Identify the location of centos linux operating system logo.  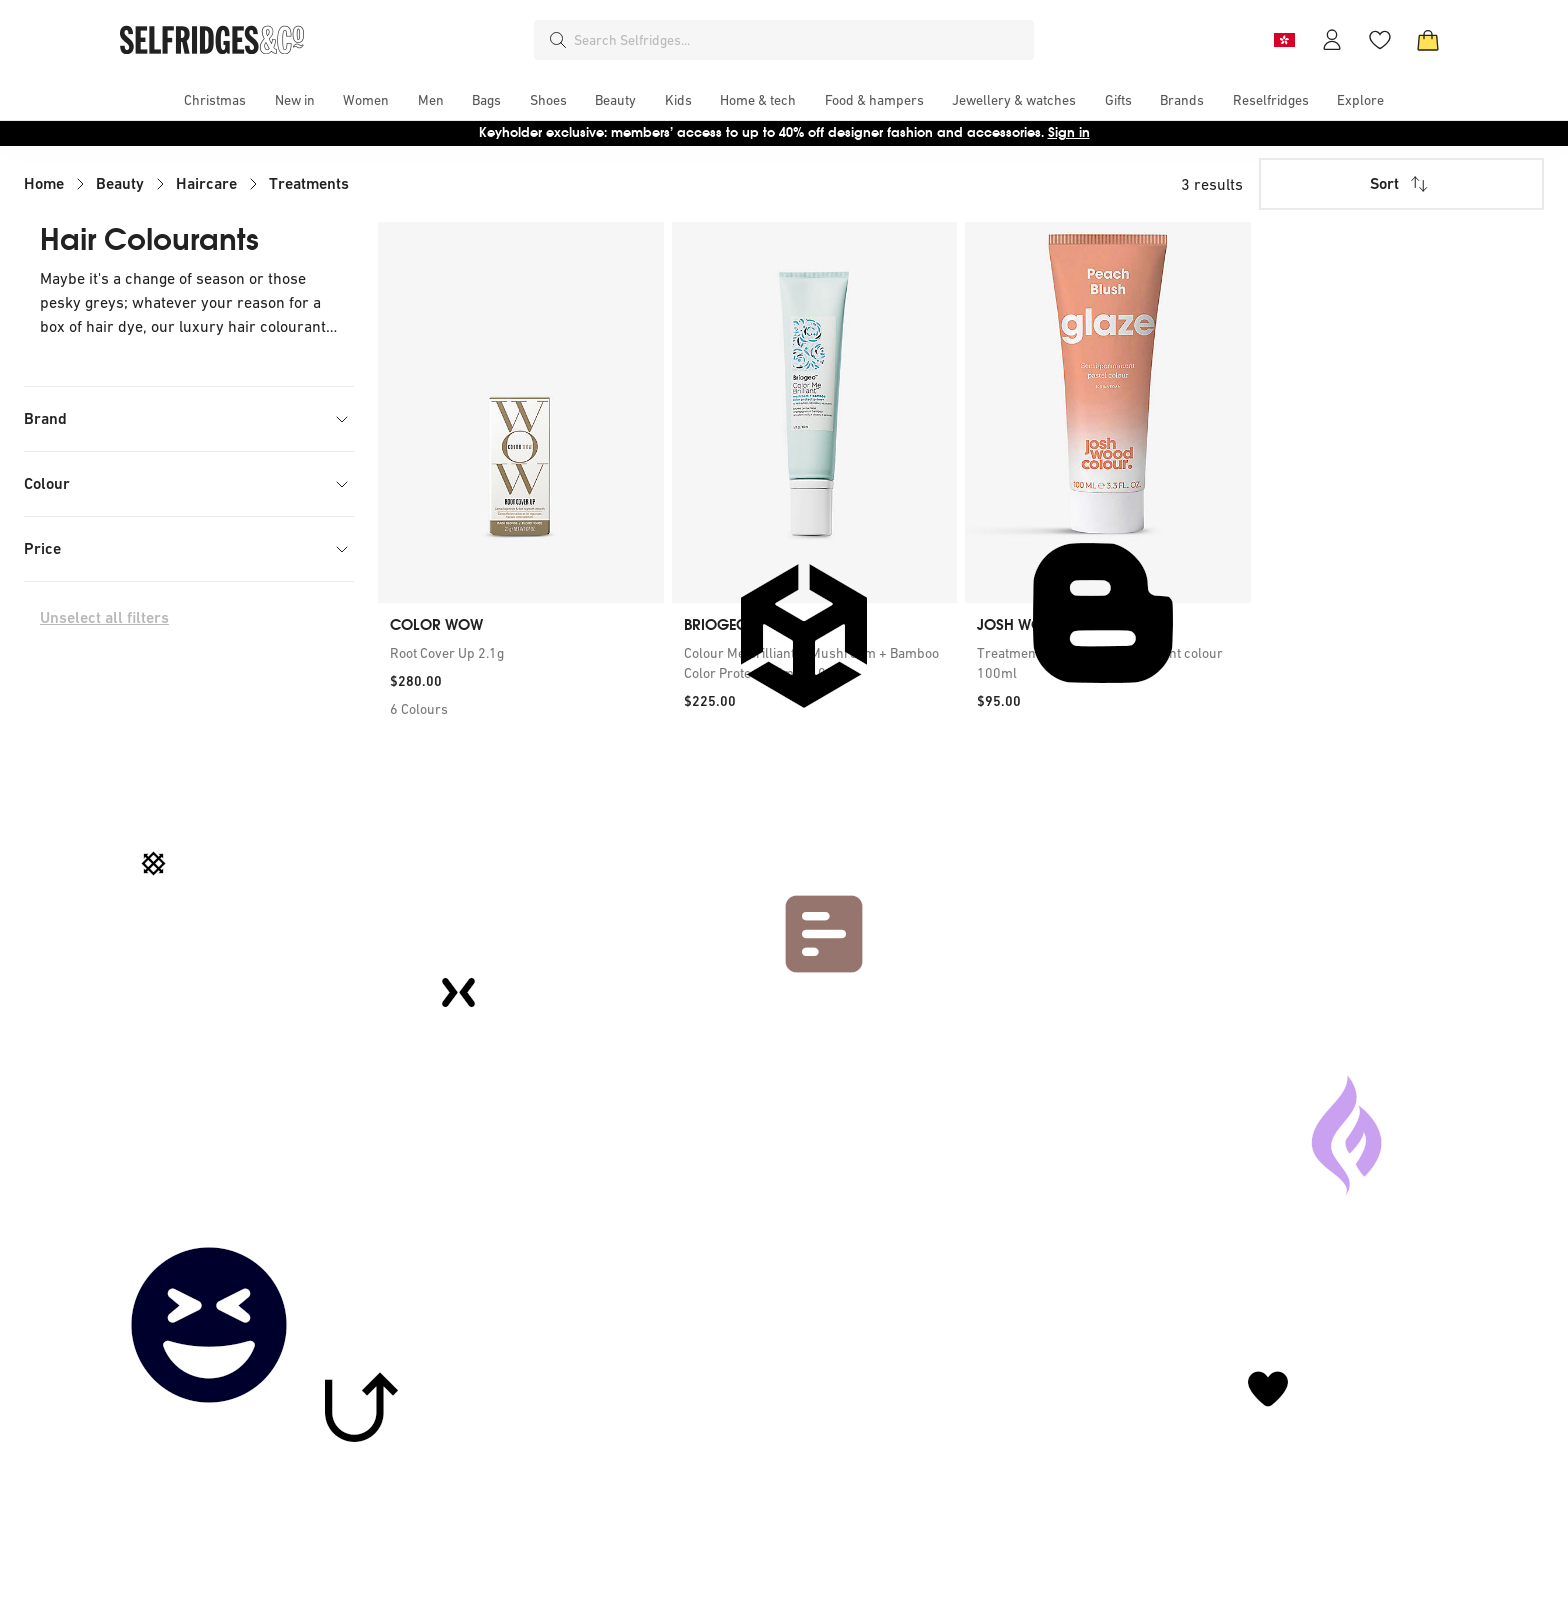
(153, 863).